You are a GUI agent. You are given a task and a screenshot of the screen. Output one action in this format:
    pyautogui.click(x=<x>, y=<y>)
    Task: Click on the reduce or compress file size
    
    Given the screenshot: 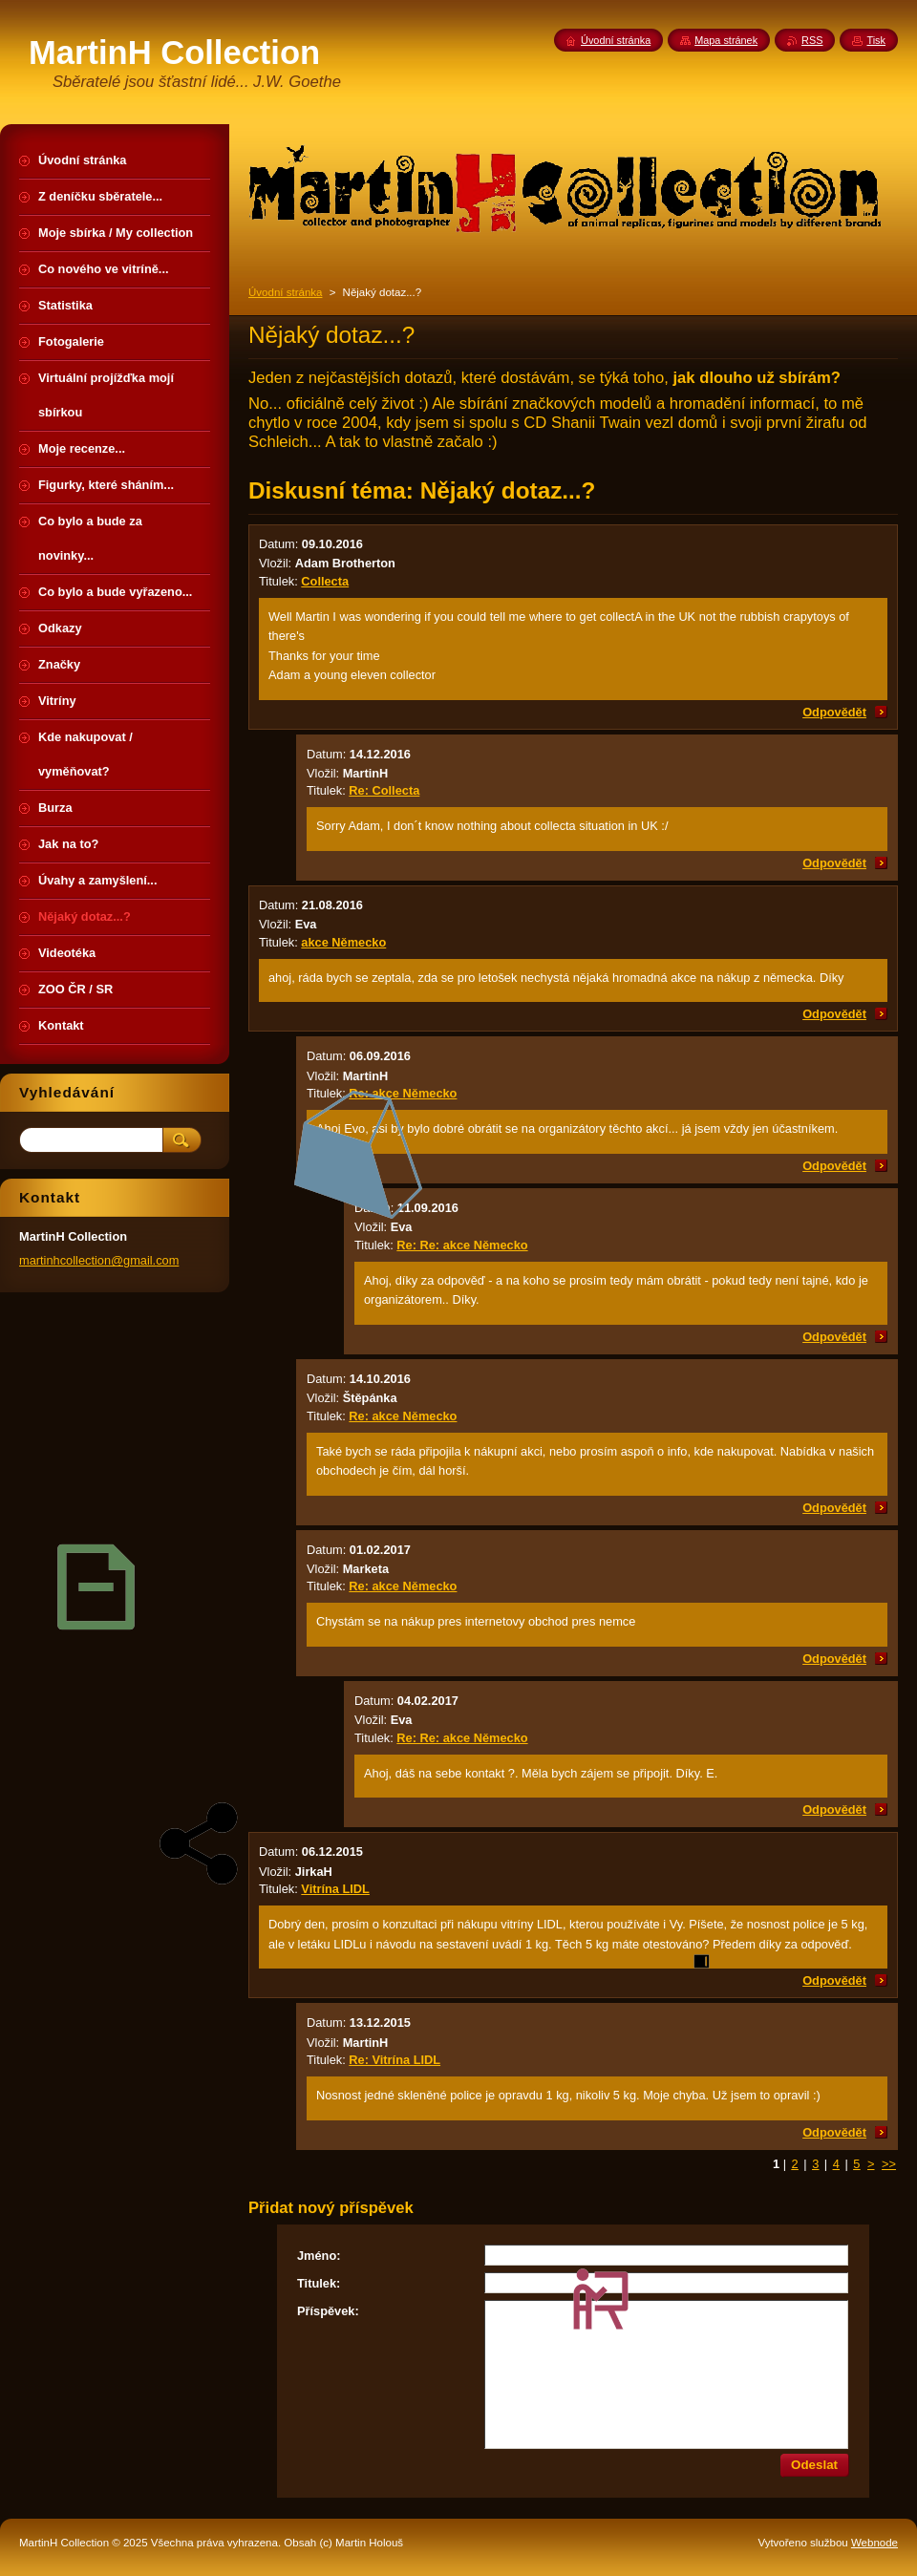 What is the action you would take?
    pyautogui.click(x=96, y=1586)
    